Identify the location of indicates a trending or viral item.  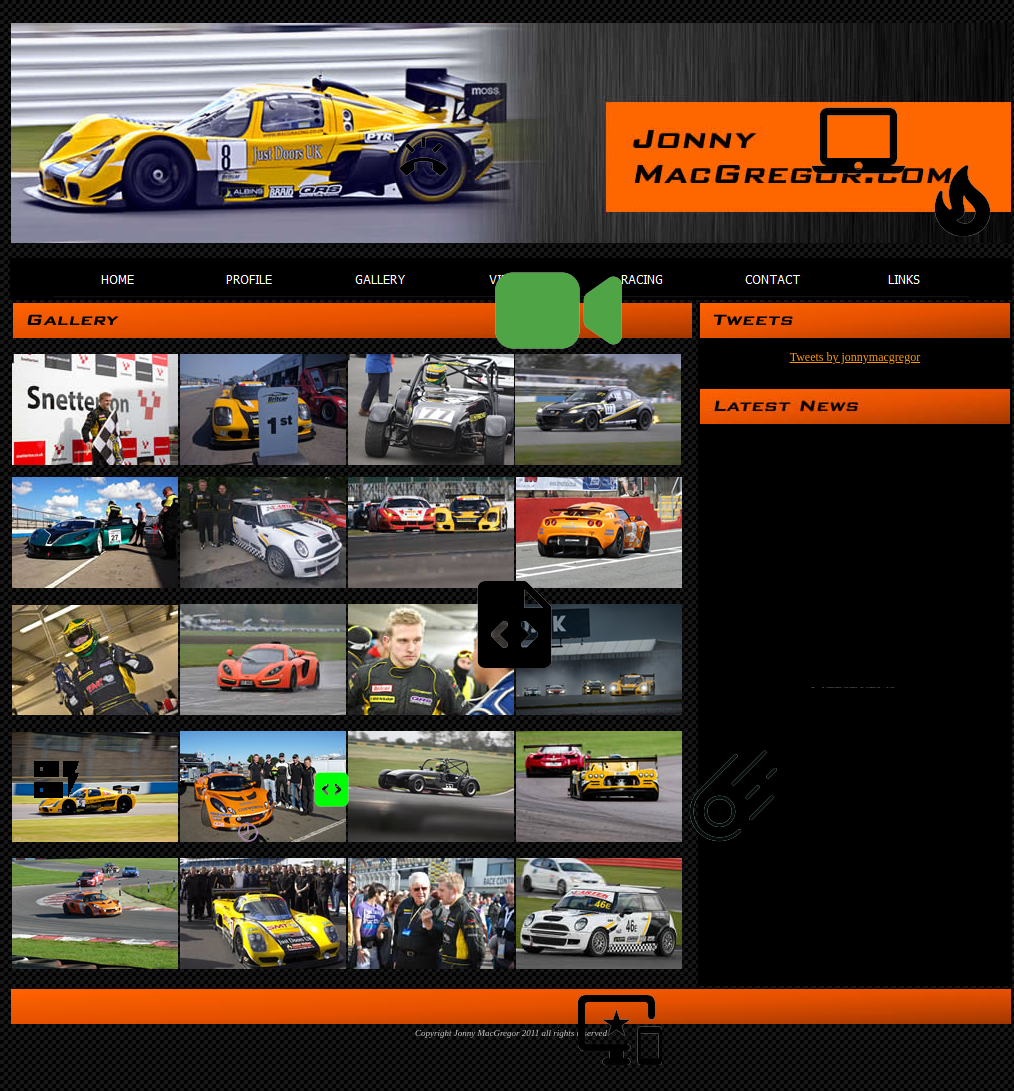
(733, 797).